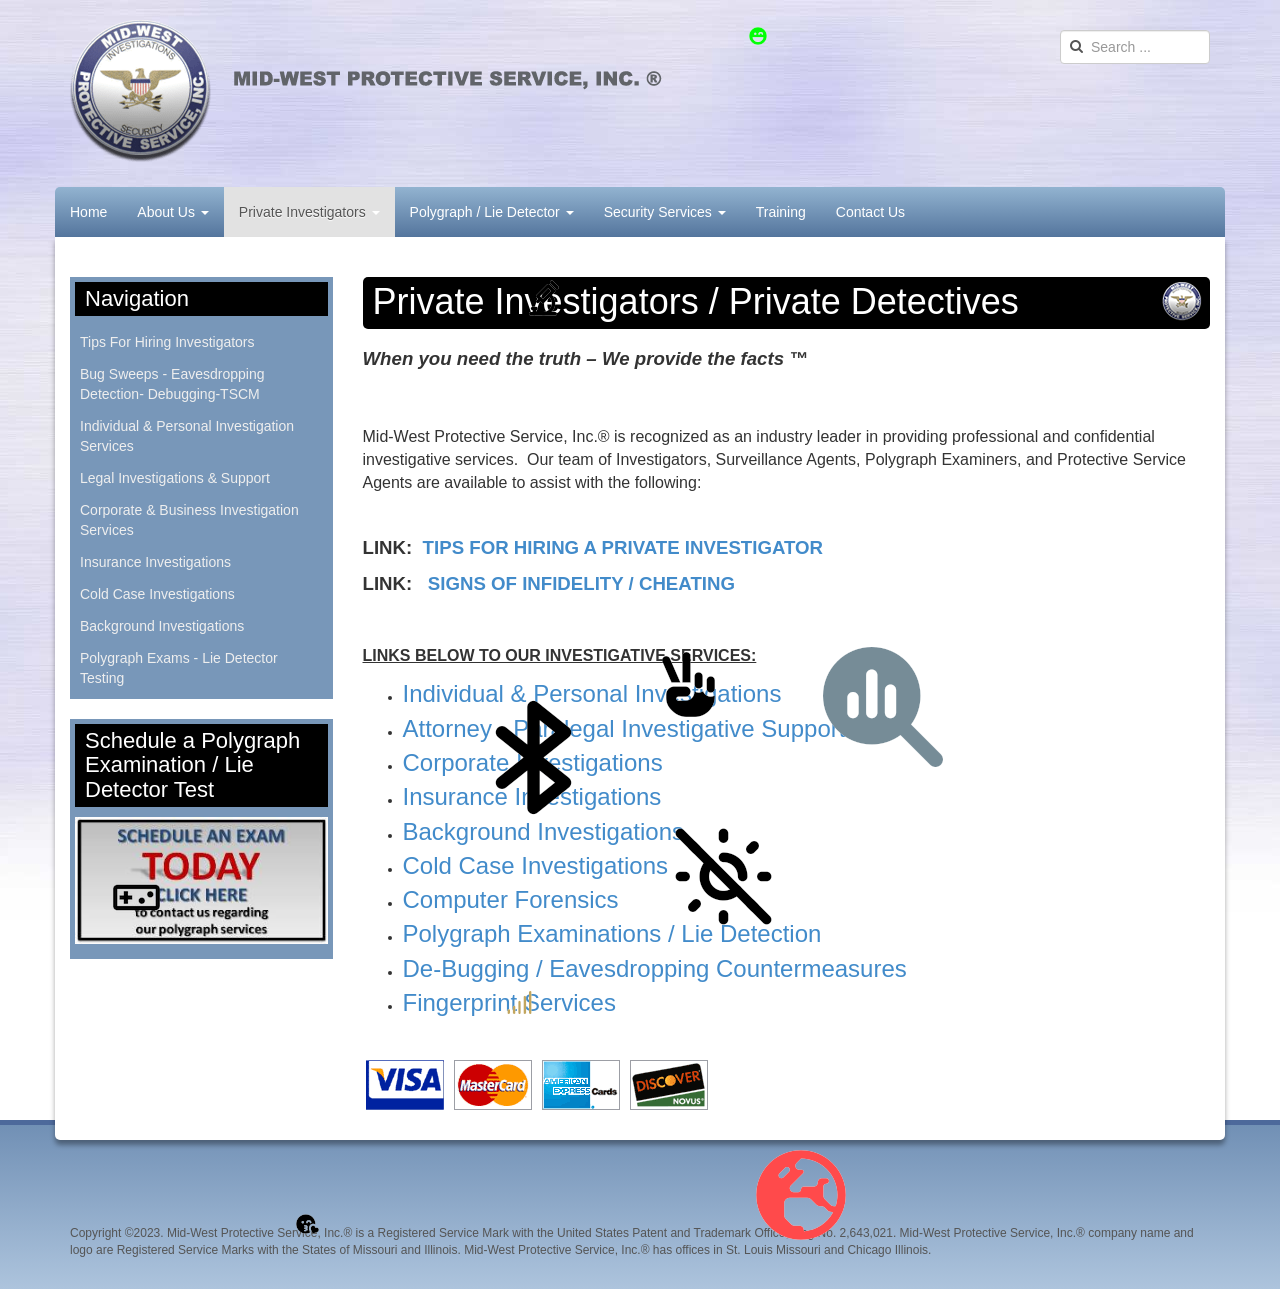  Describe the element at coordinates (543, 298) in the screenshot. I see `access scientific or research tools` at that location.